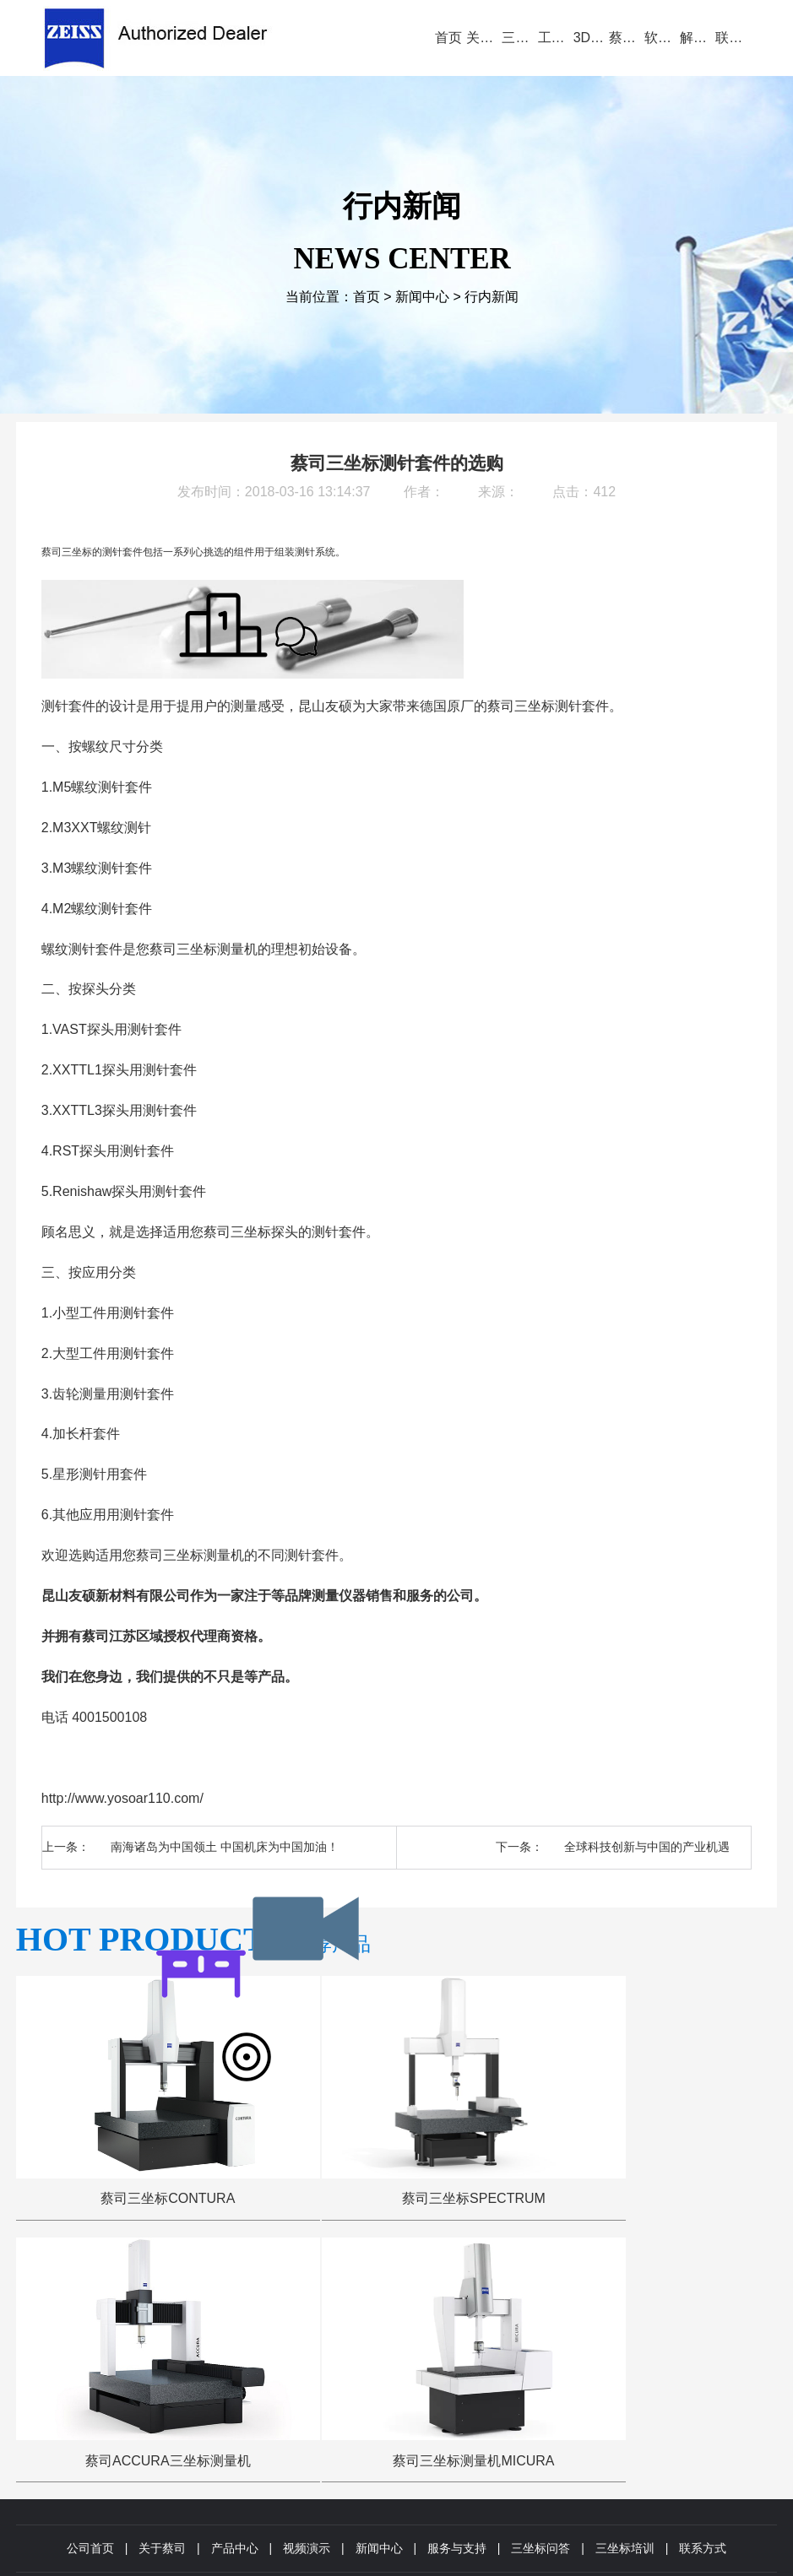  I want to click on access workspace or desk settings, so click(201, 1973).